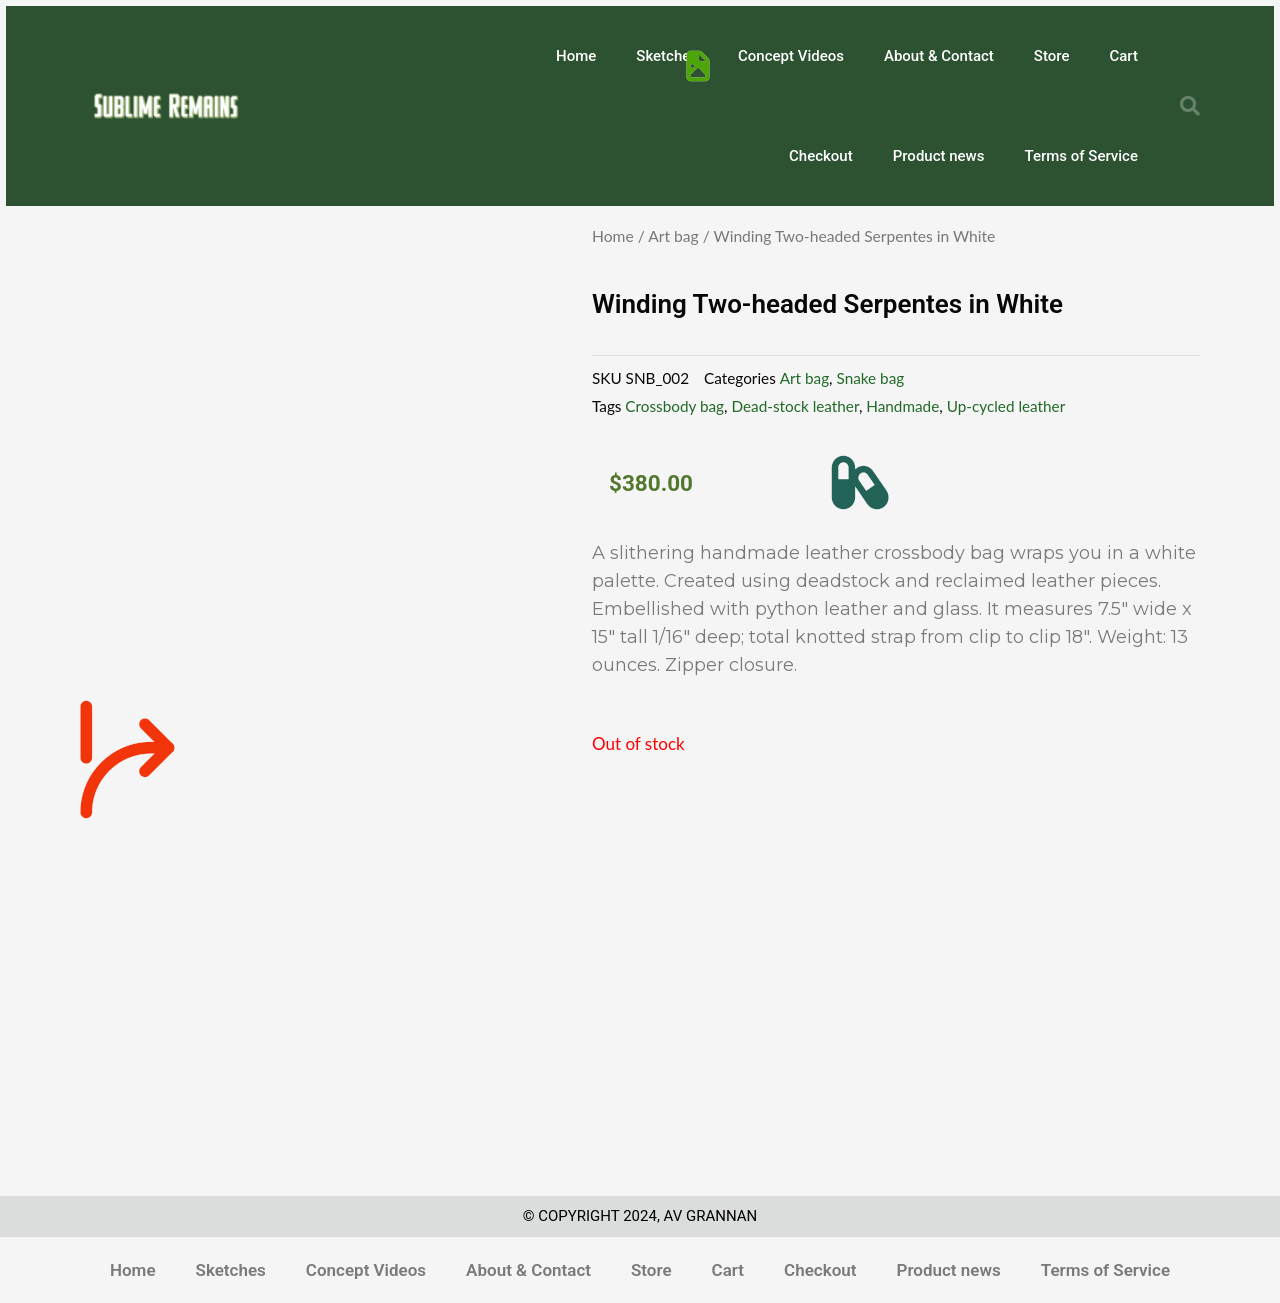  What do you see at coordinates (121, 759) in the screenshot?
I see `take the next right turn` at bounding box center [121, 759].